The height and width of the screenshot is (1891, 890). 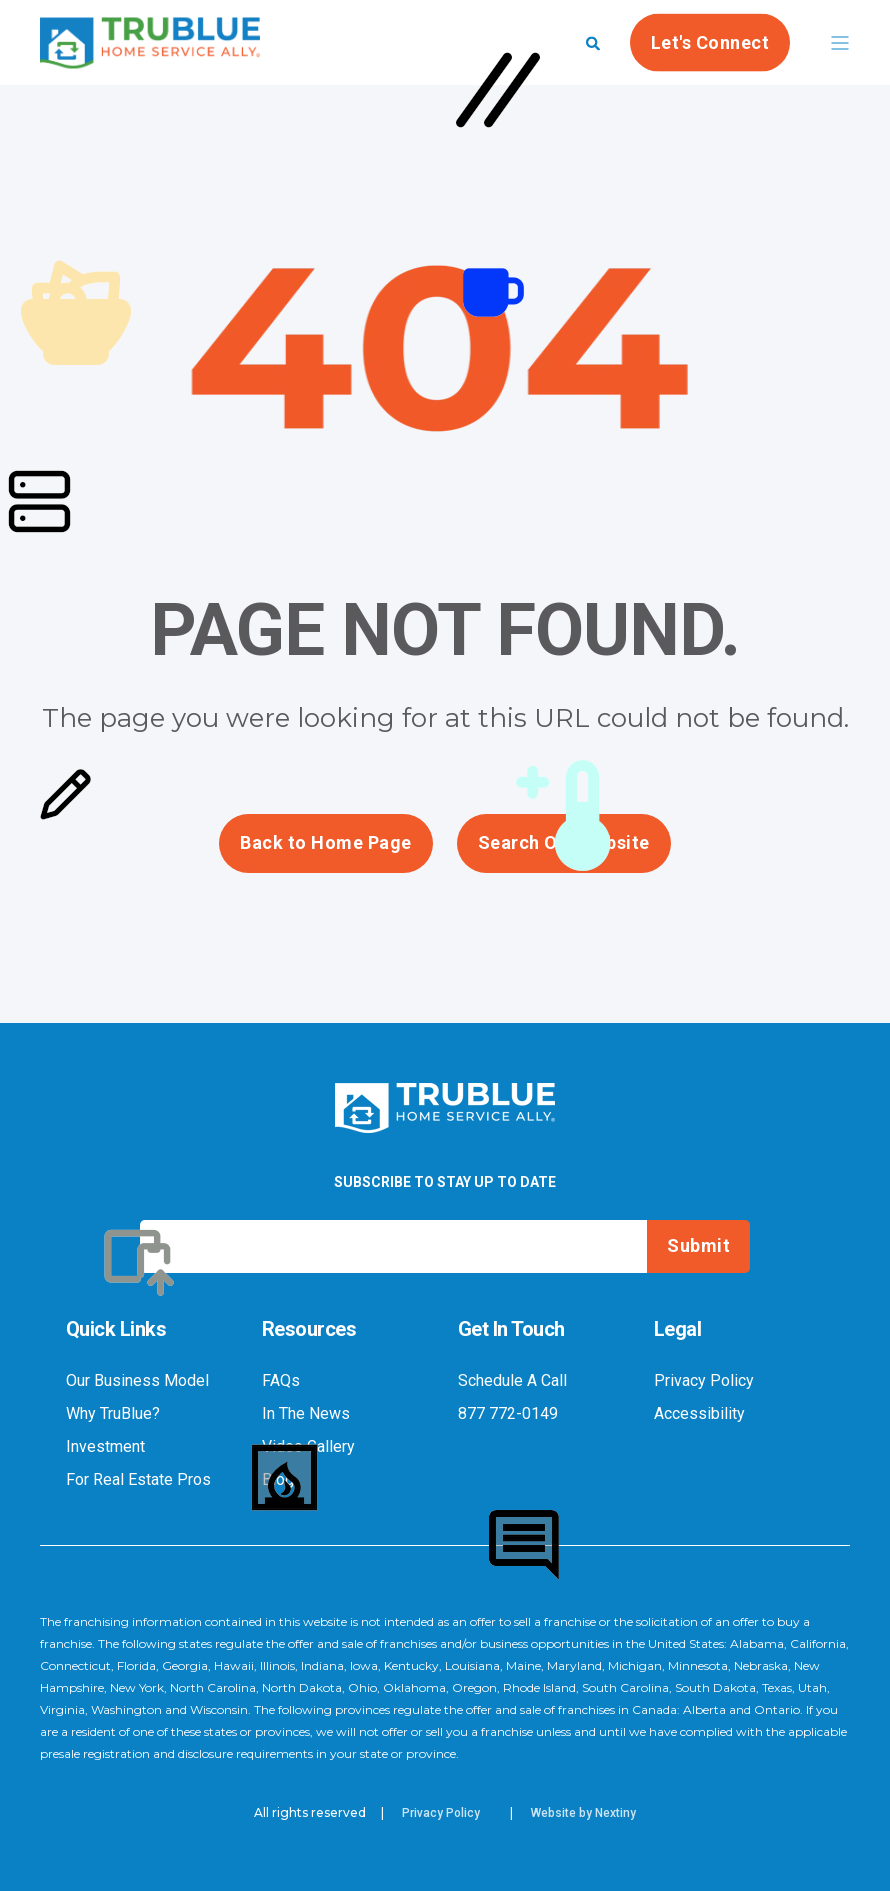 What do you see at coordinates (137, 1259) in the screenshot?
I see `upload content to connected devices` at bounding box center [137, 1259].